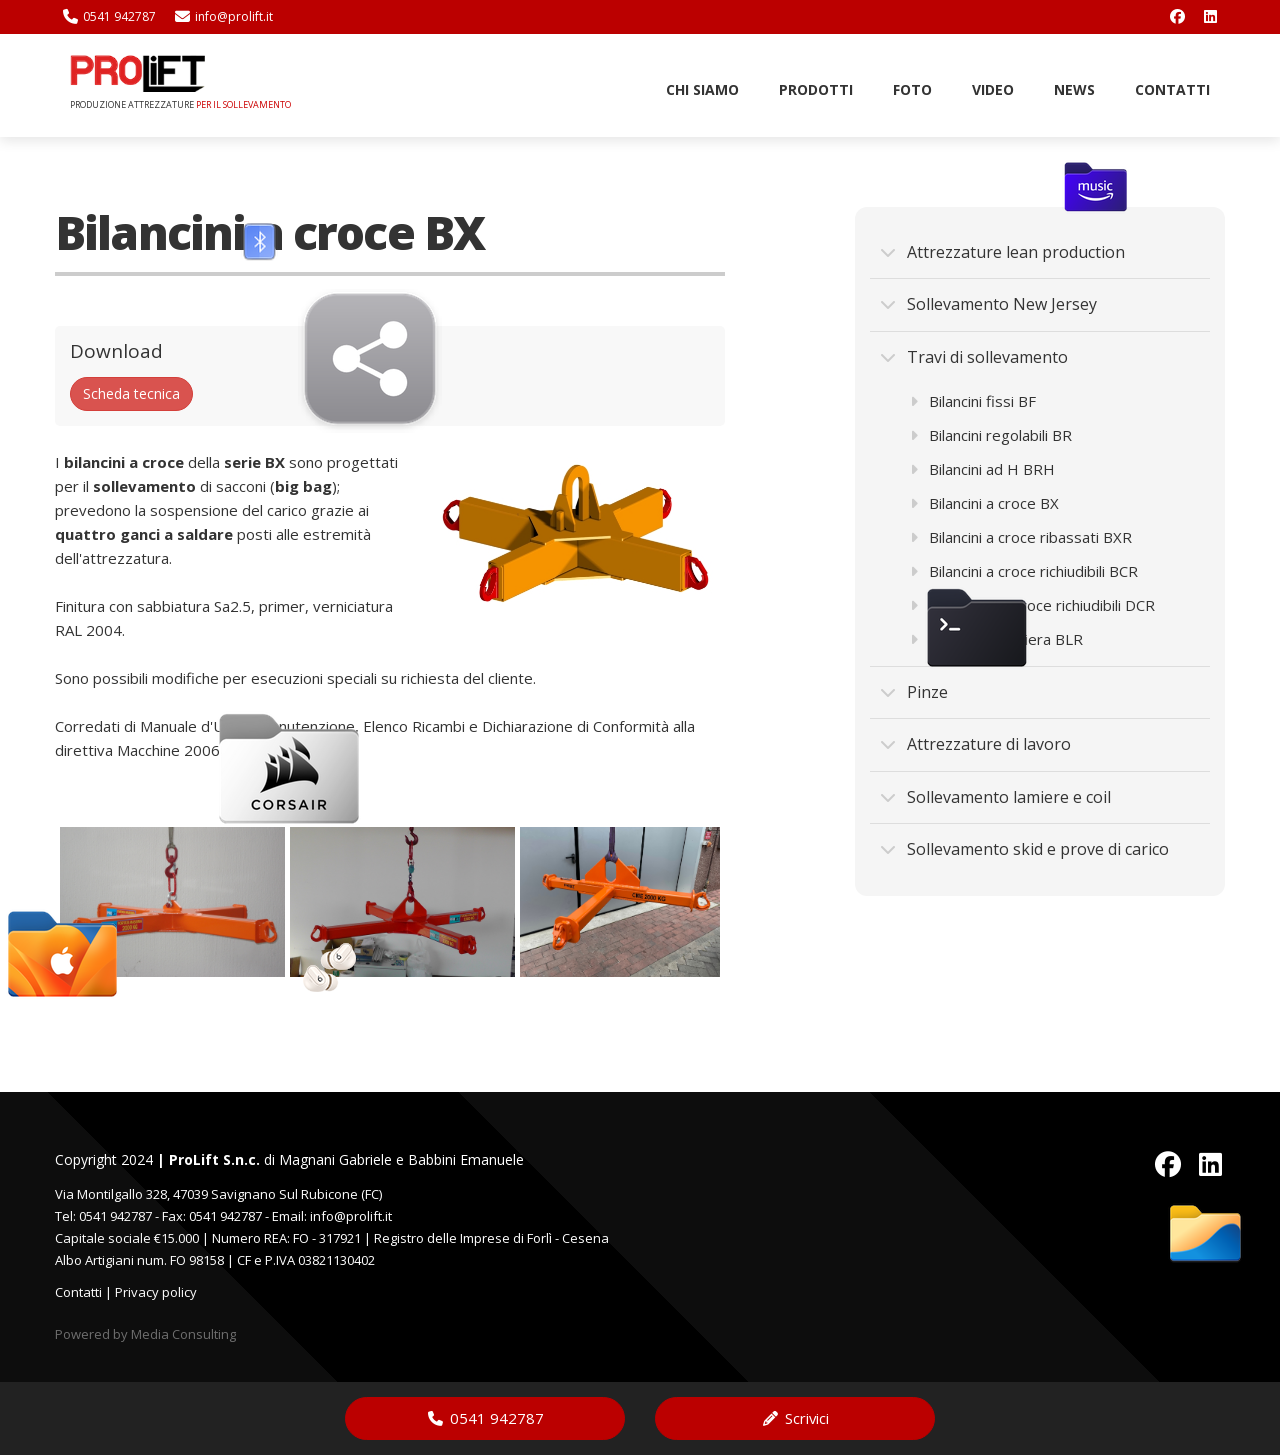 This screenshot has height=1455, width=1280. Describe the element at coordinates (62, 957) in the screenshot. I see `open mac os ventura system folder` at that location.